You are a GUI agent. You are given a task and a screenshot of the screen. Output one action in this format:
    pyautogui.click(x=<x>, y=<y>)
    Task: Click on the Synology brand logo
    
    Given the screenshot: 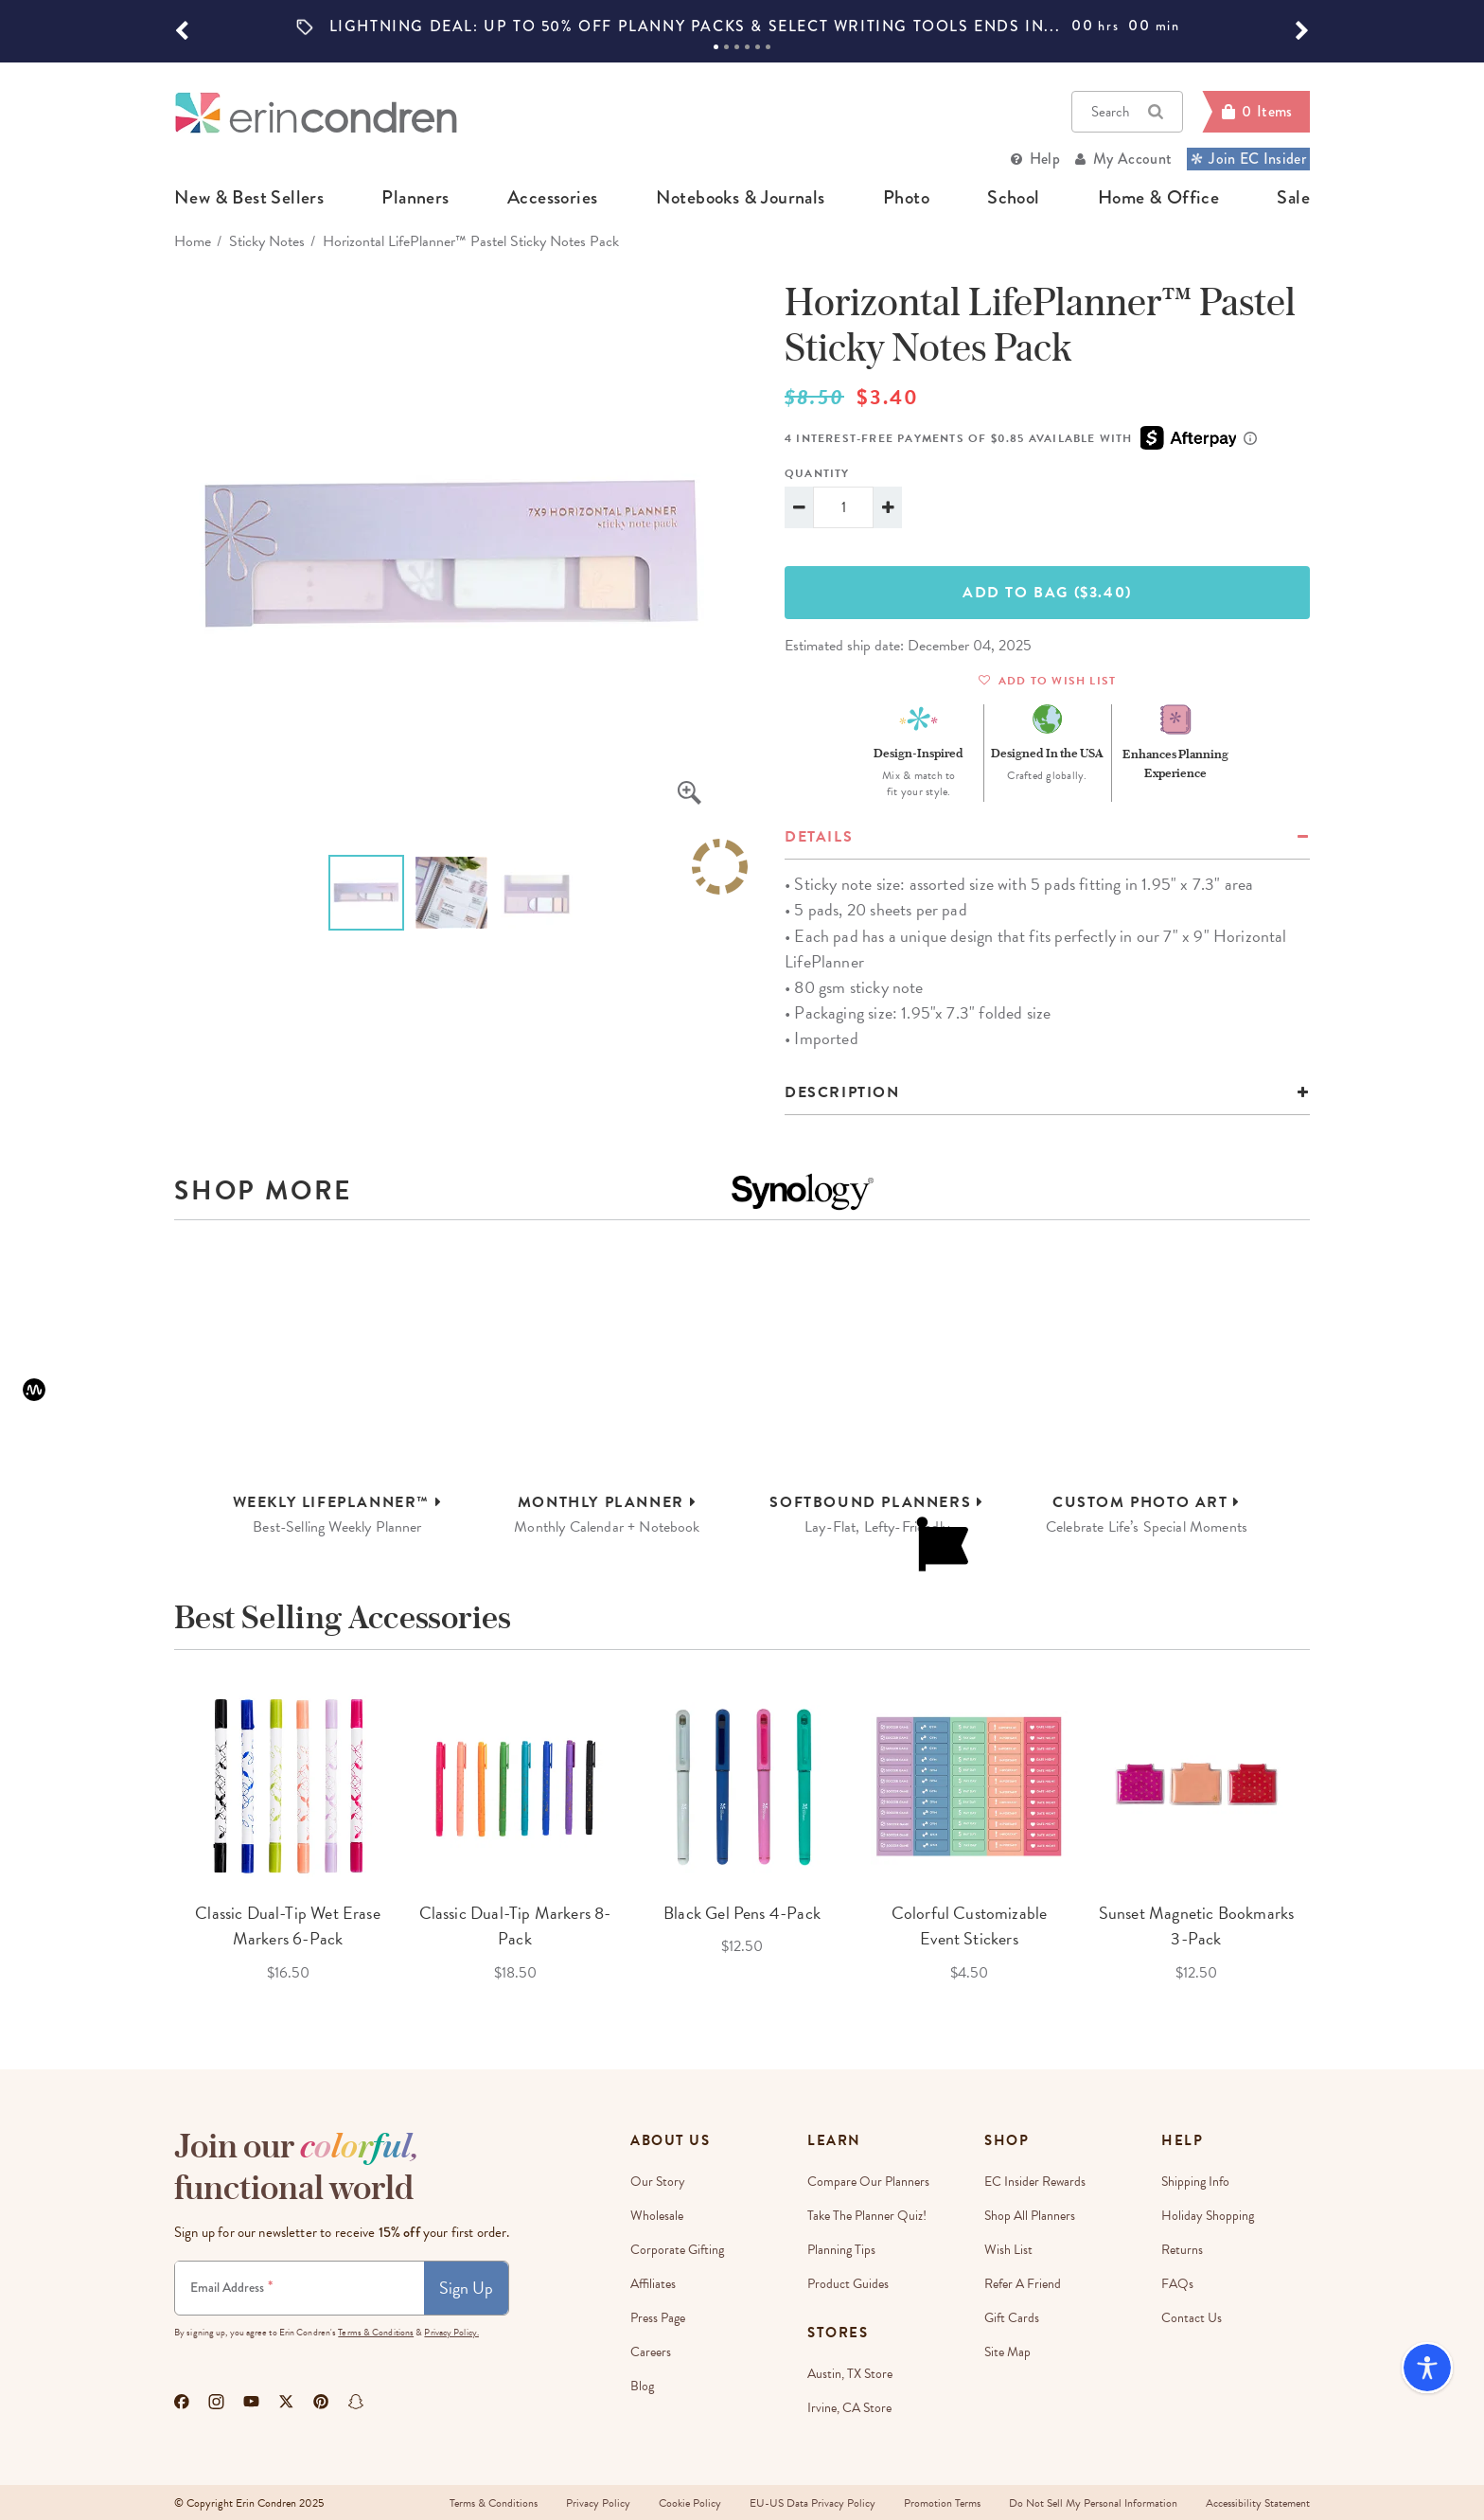 What is the action you would take?
    pyautogui.click(x=803, y=1192)
    